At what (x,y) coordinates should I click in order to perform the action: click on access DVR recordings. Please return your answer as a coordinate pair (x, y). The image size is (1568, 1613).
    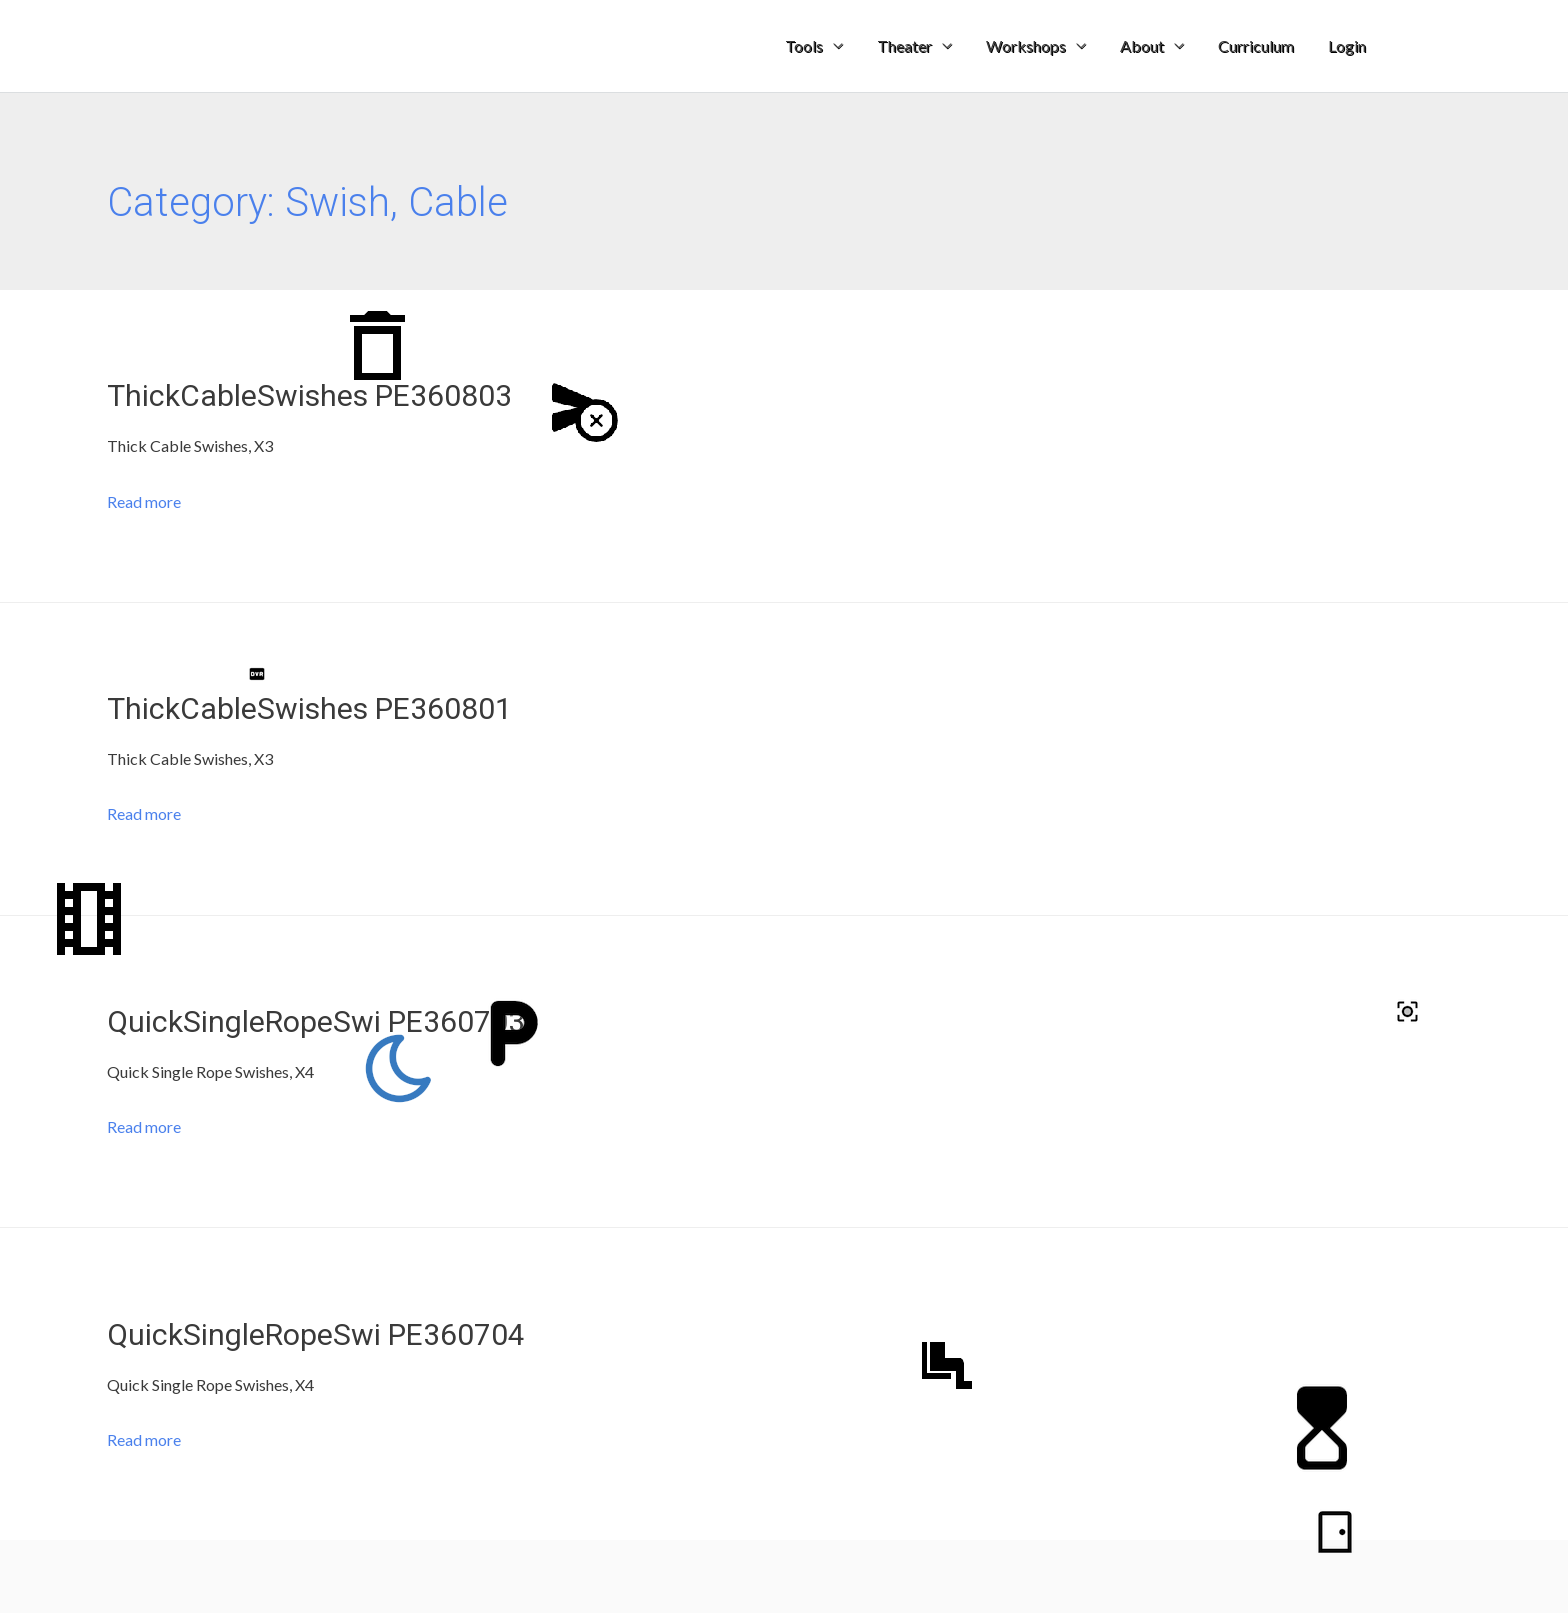
    Looking at the image, I should click on (257, 674).